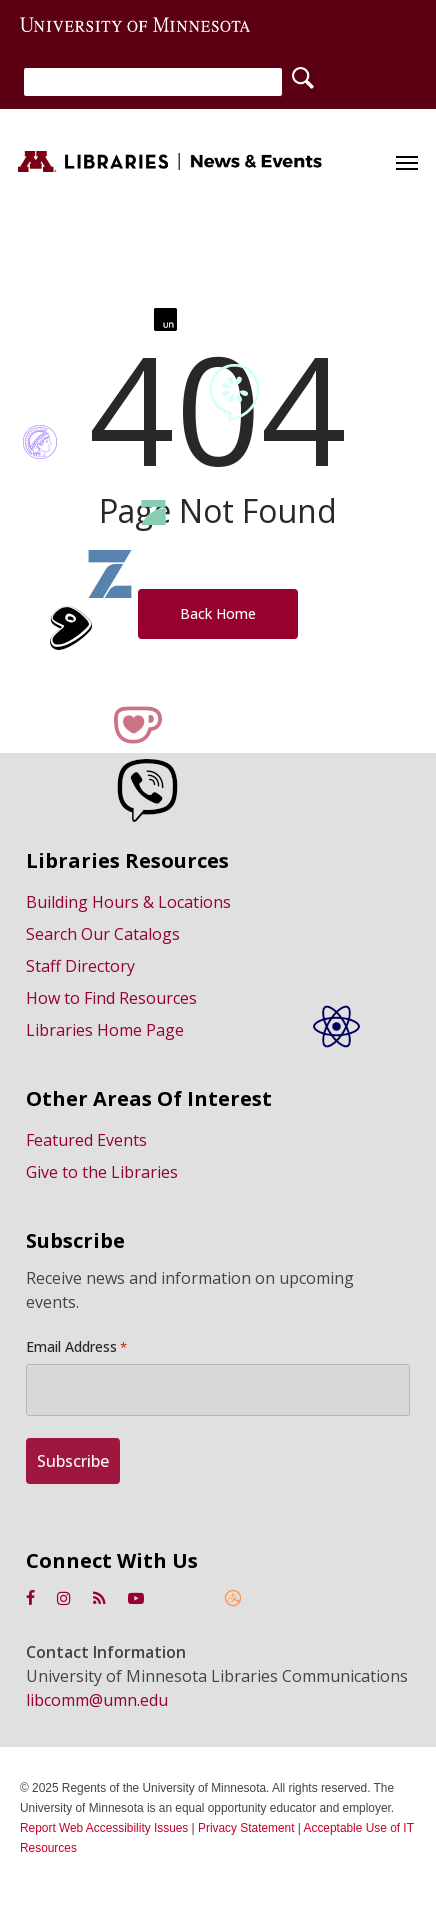  Describe the element at coordinates (165, 319) in the screenshot. I see `unjs javascript tools logo` at that location.